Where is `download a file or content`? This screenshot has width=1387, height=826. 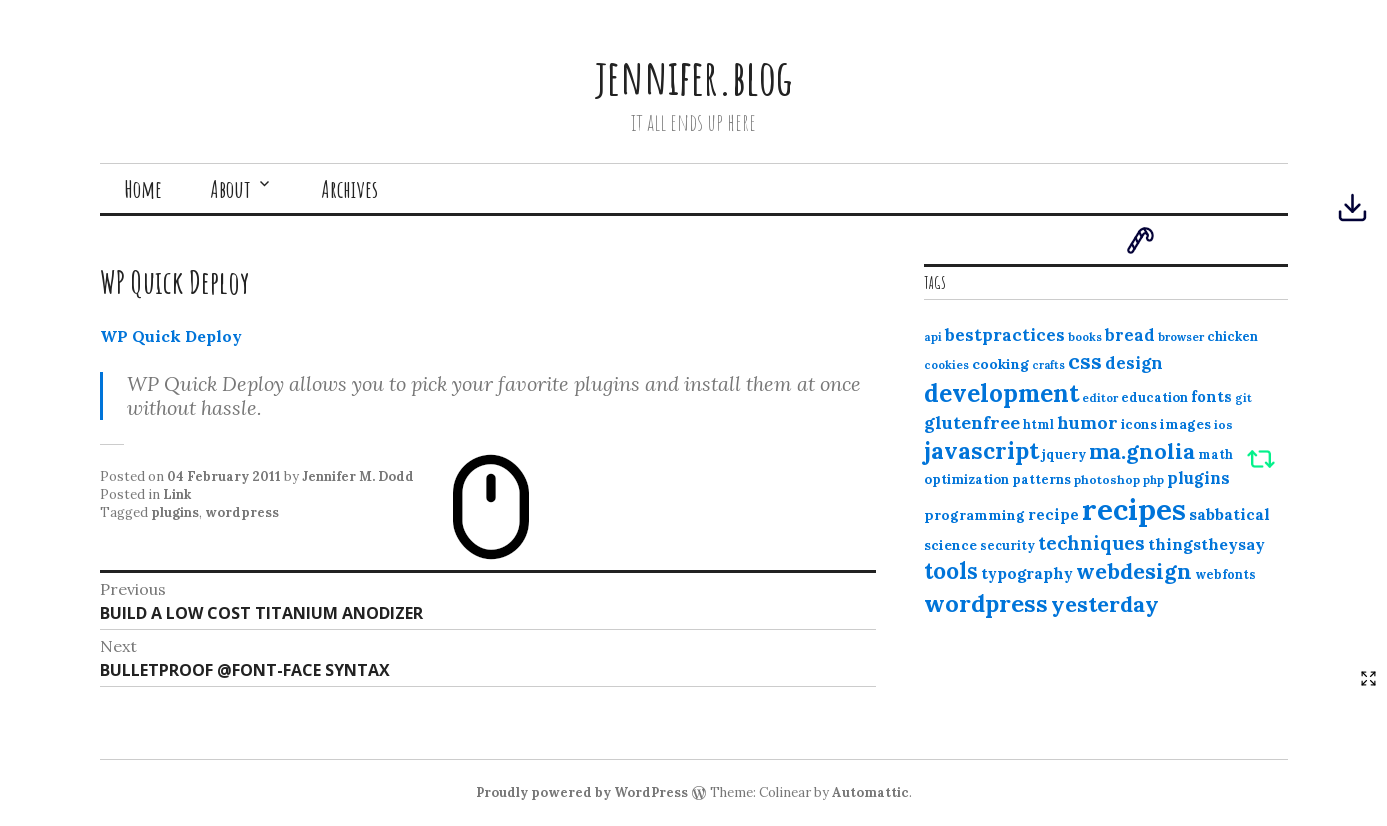 download a file or content is located at coordinates (1352, 207).